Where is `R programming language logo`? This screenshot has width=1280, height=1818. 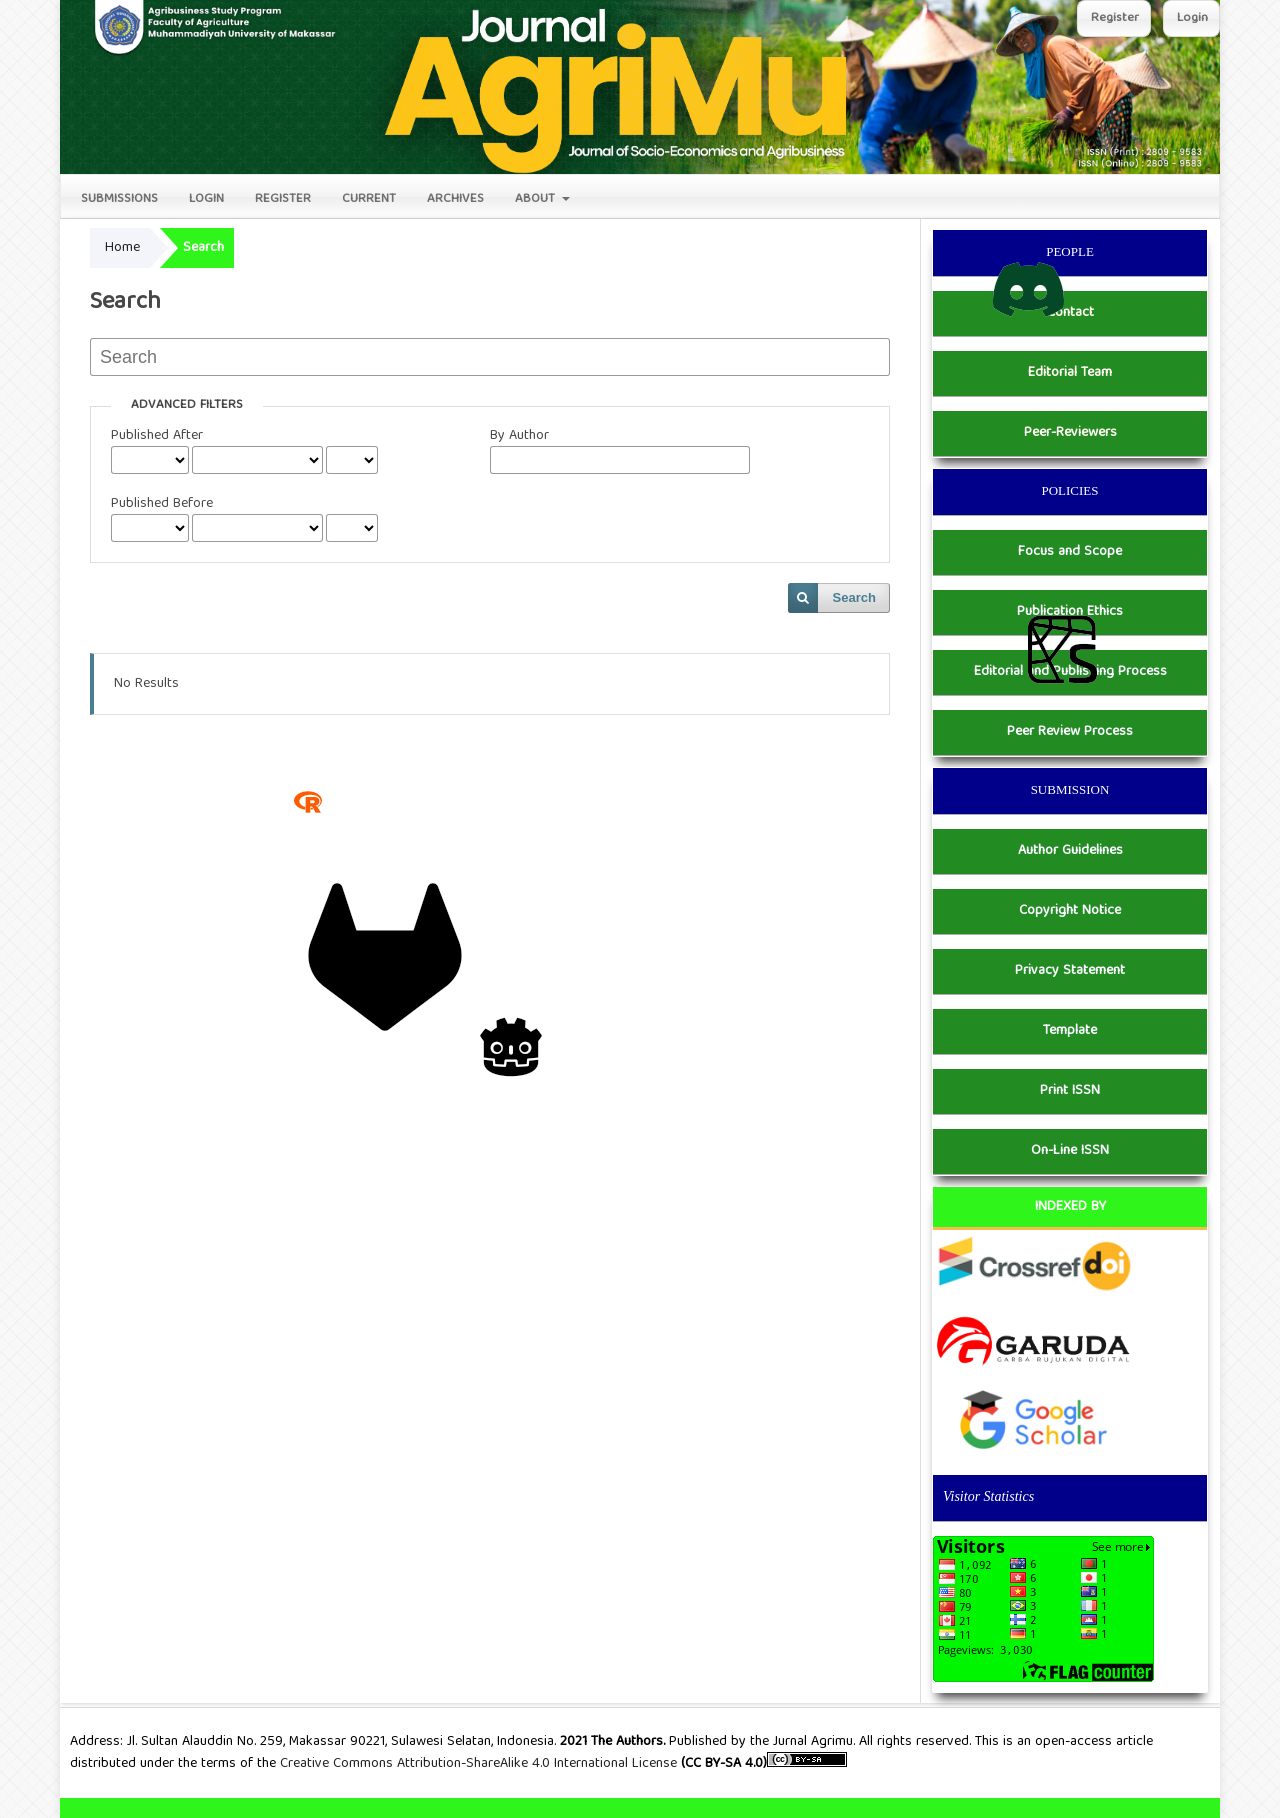 R programming language logo is located at coordinates (308, 802).